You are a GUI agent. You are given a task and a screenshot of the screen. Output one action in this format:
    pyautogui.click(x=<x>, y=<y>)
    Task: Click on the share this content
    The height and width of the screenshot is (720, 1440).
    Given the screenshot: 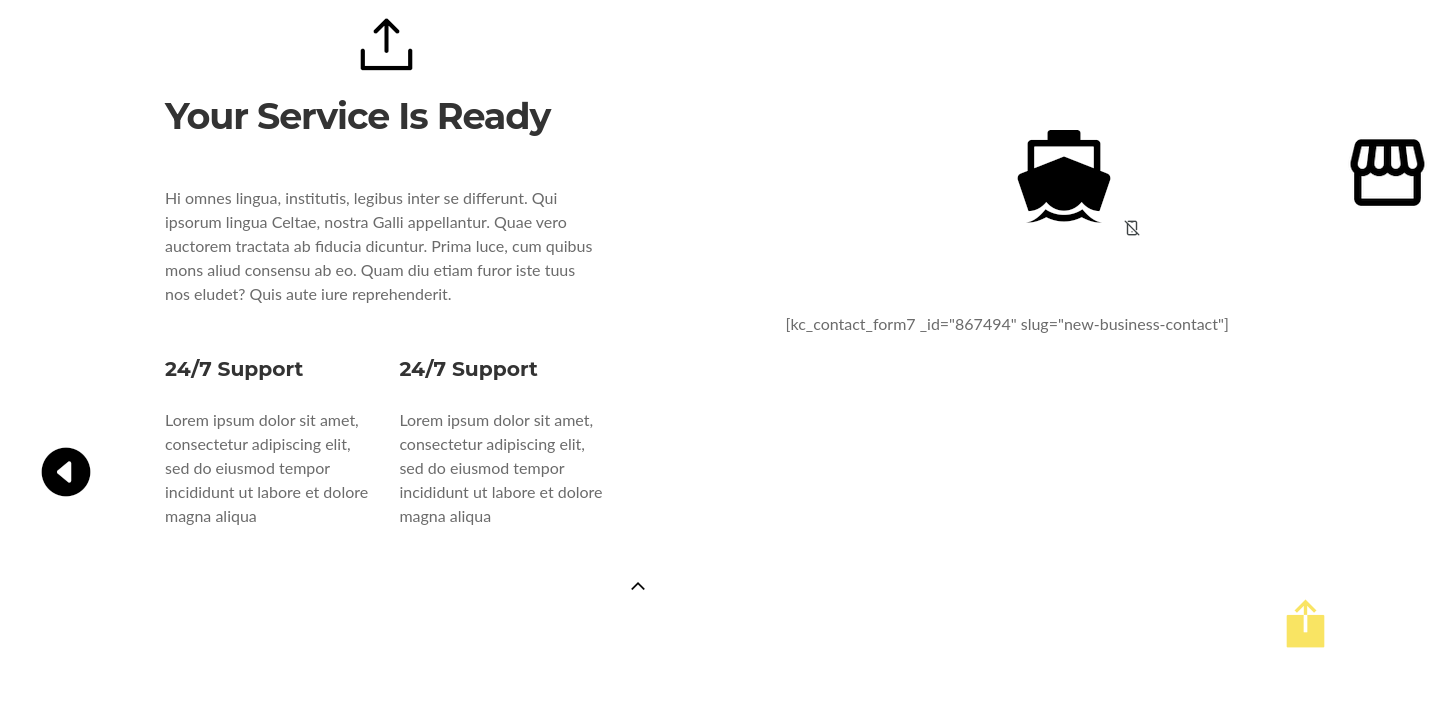 What is the action you would take?
    pyautogui.click(x=1305, y=623)
    